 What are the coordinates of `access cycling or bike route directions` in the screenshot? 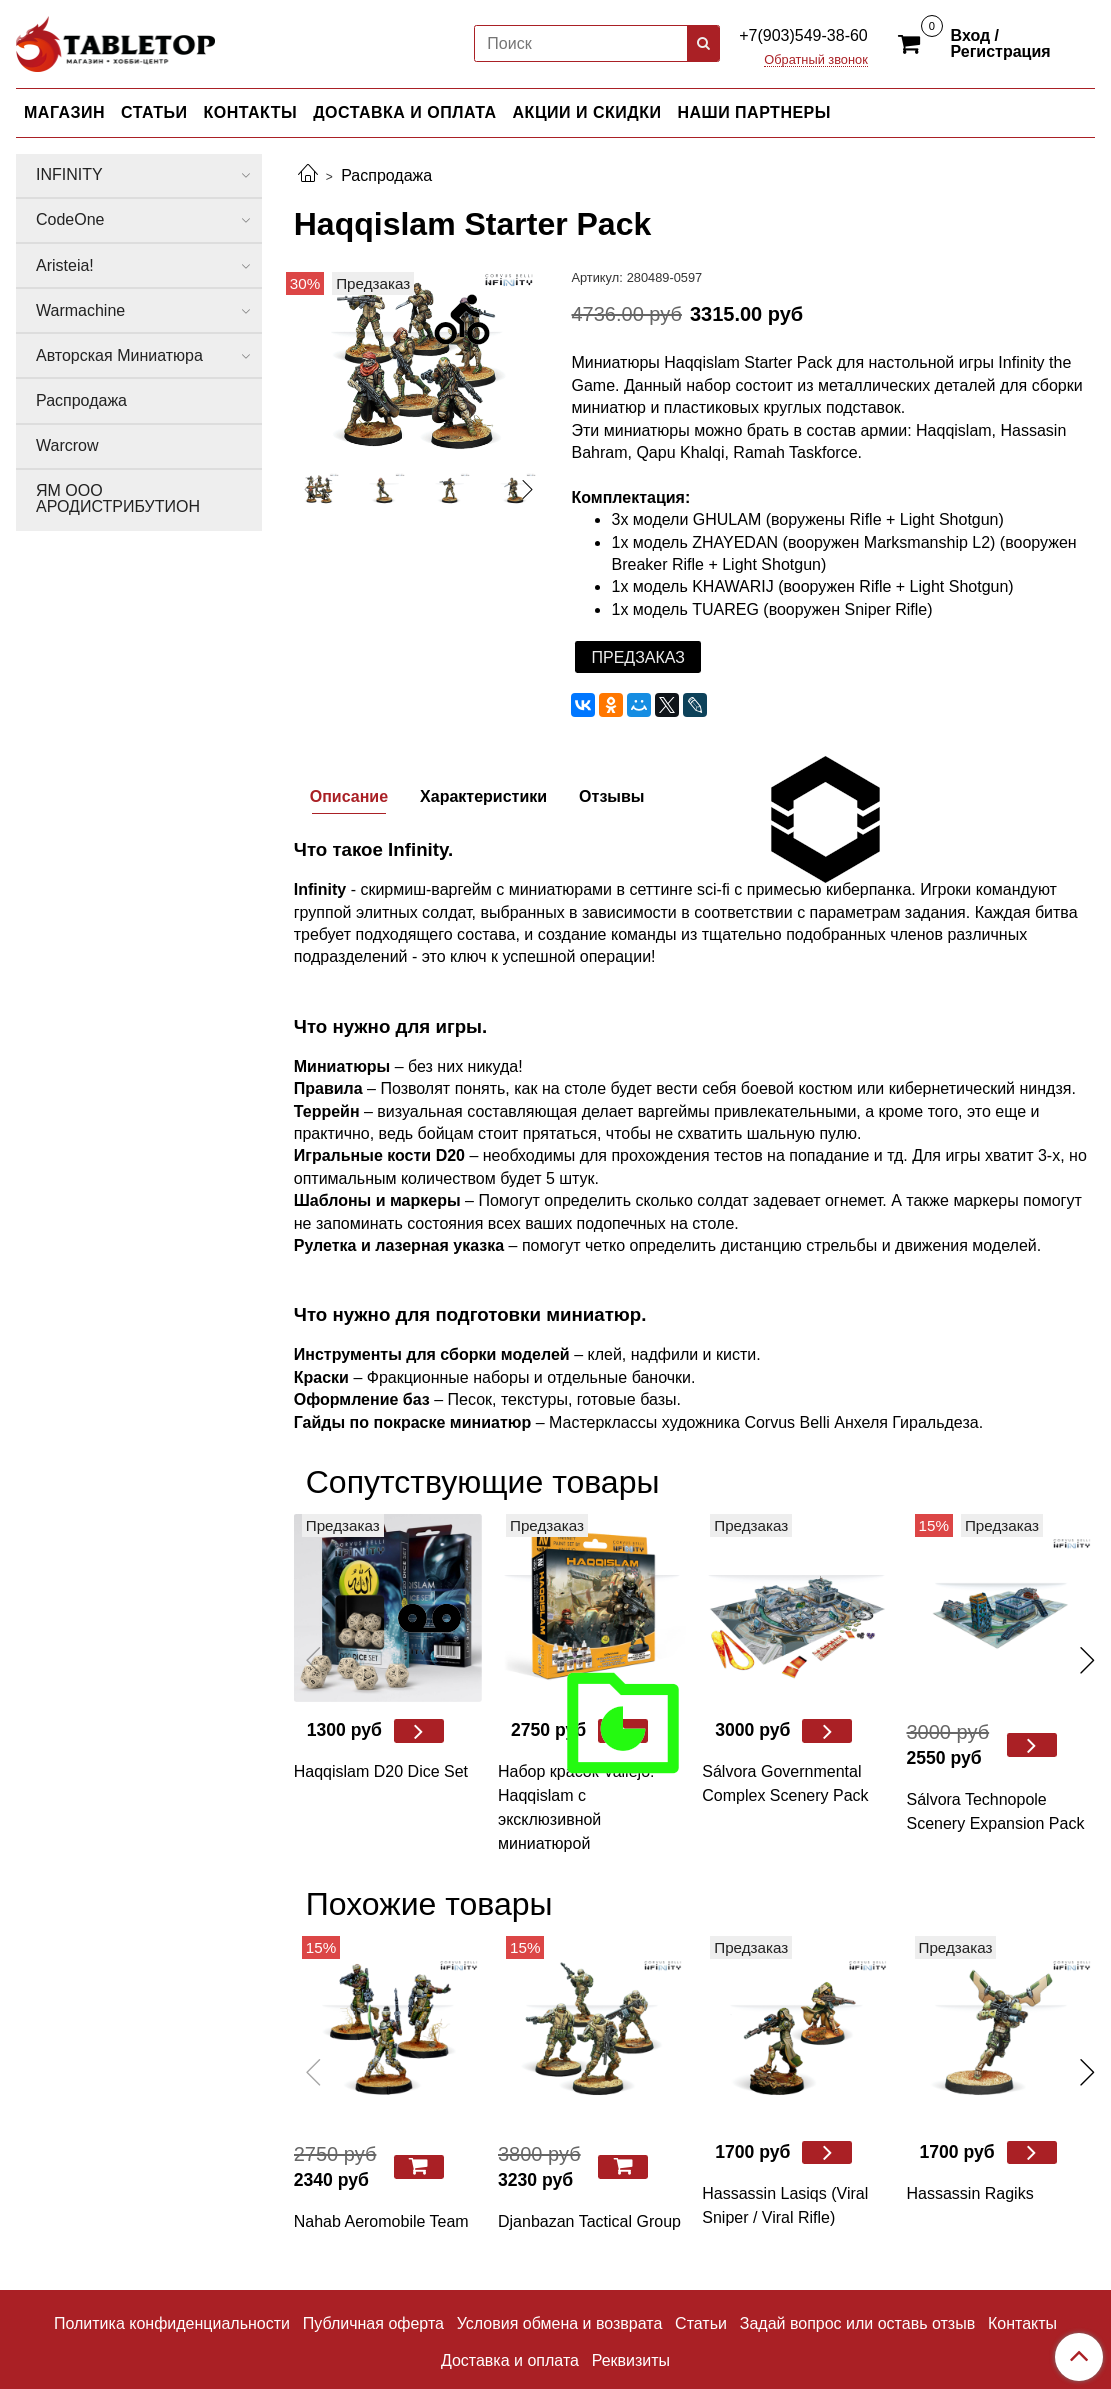 It's located at (462, 322).